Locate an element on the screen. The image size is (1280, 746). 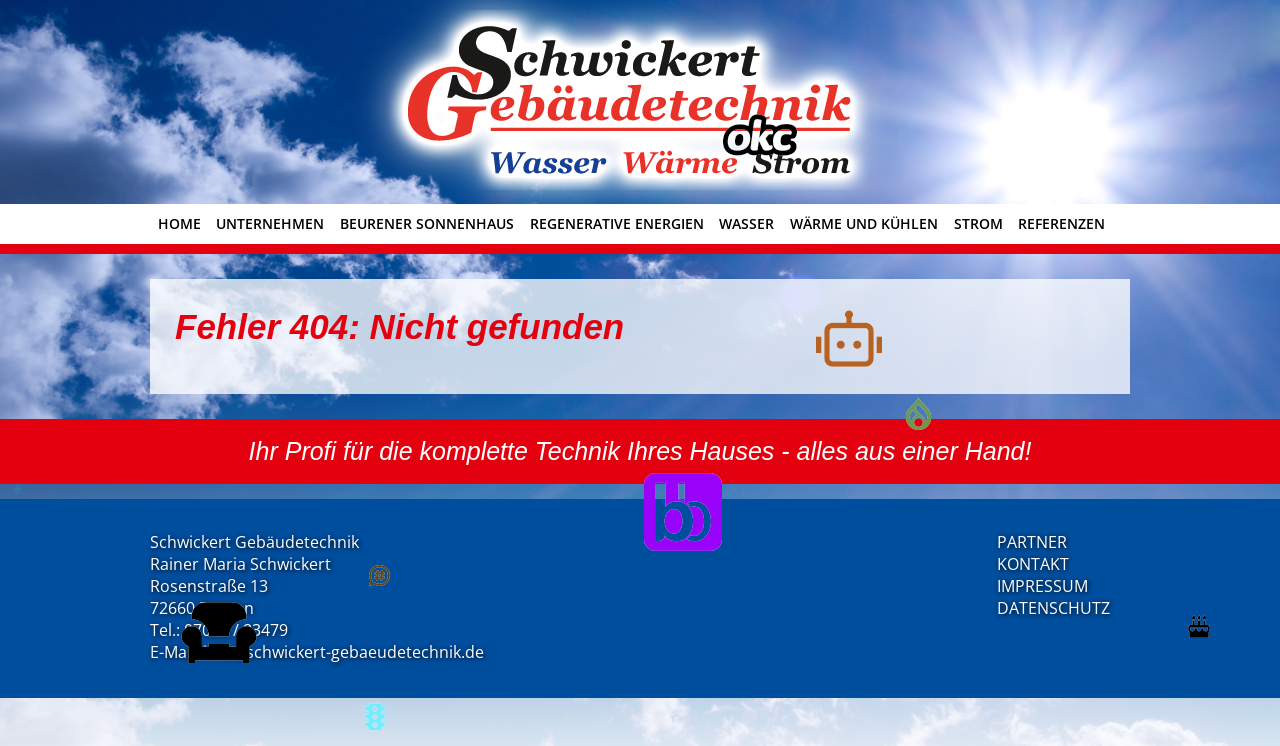
open a threaded conversation is located at coordinates (379, 575).